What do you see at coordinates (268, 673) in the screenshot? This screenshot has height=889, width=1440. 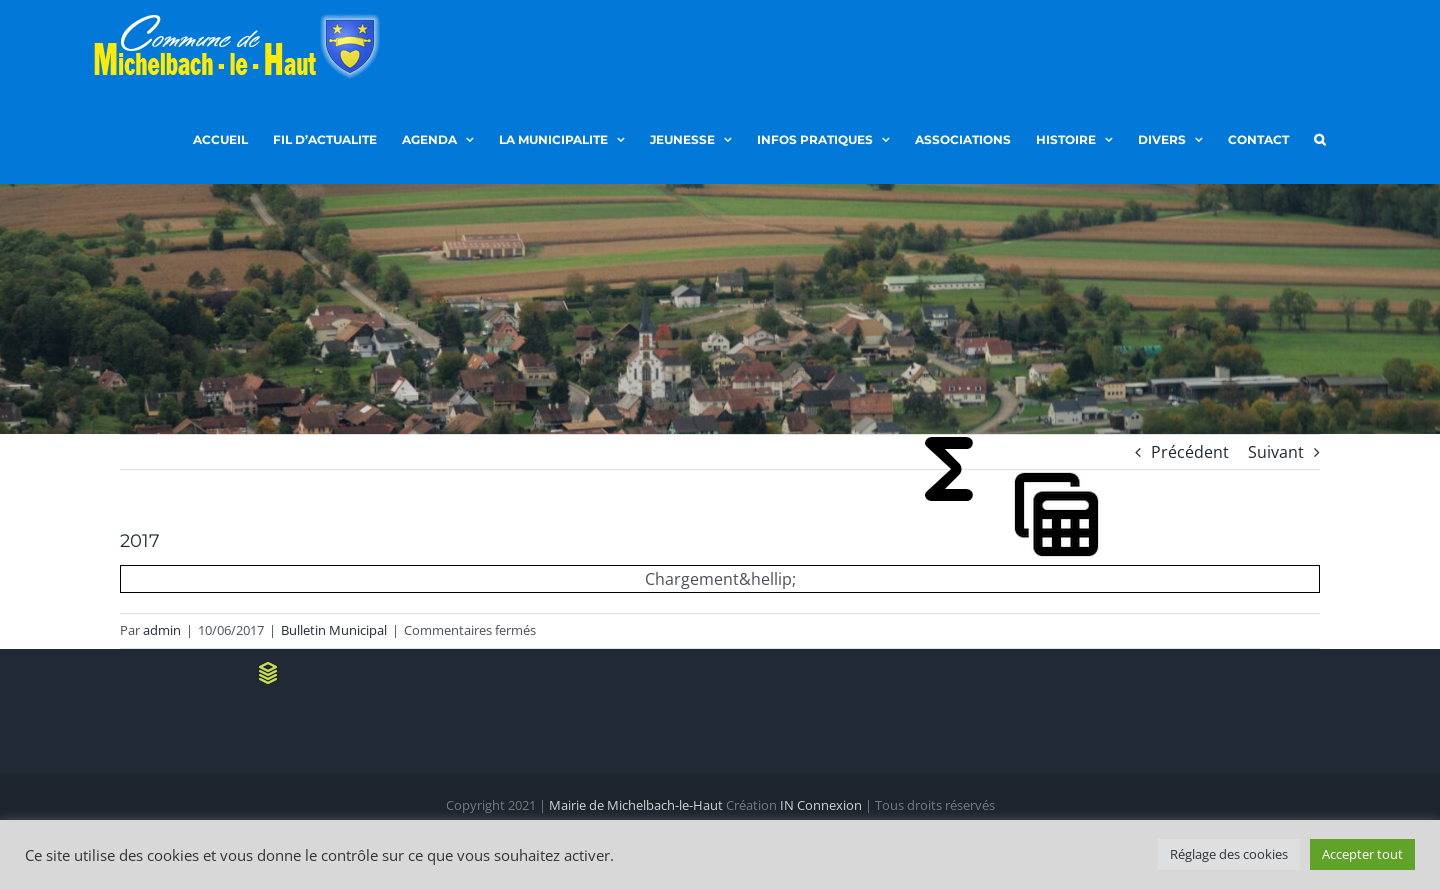 I see `view layers or stacked items` at bounding box center [268, 673].